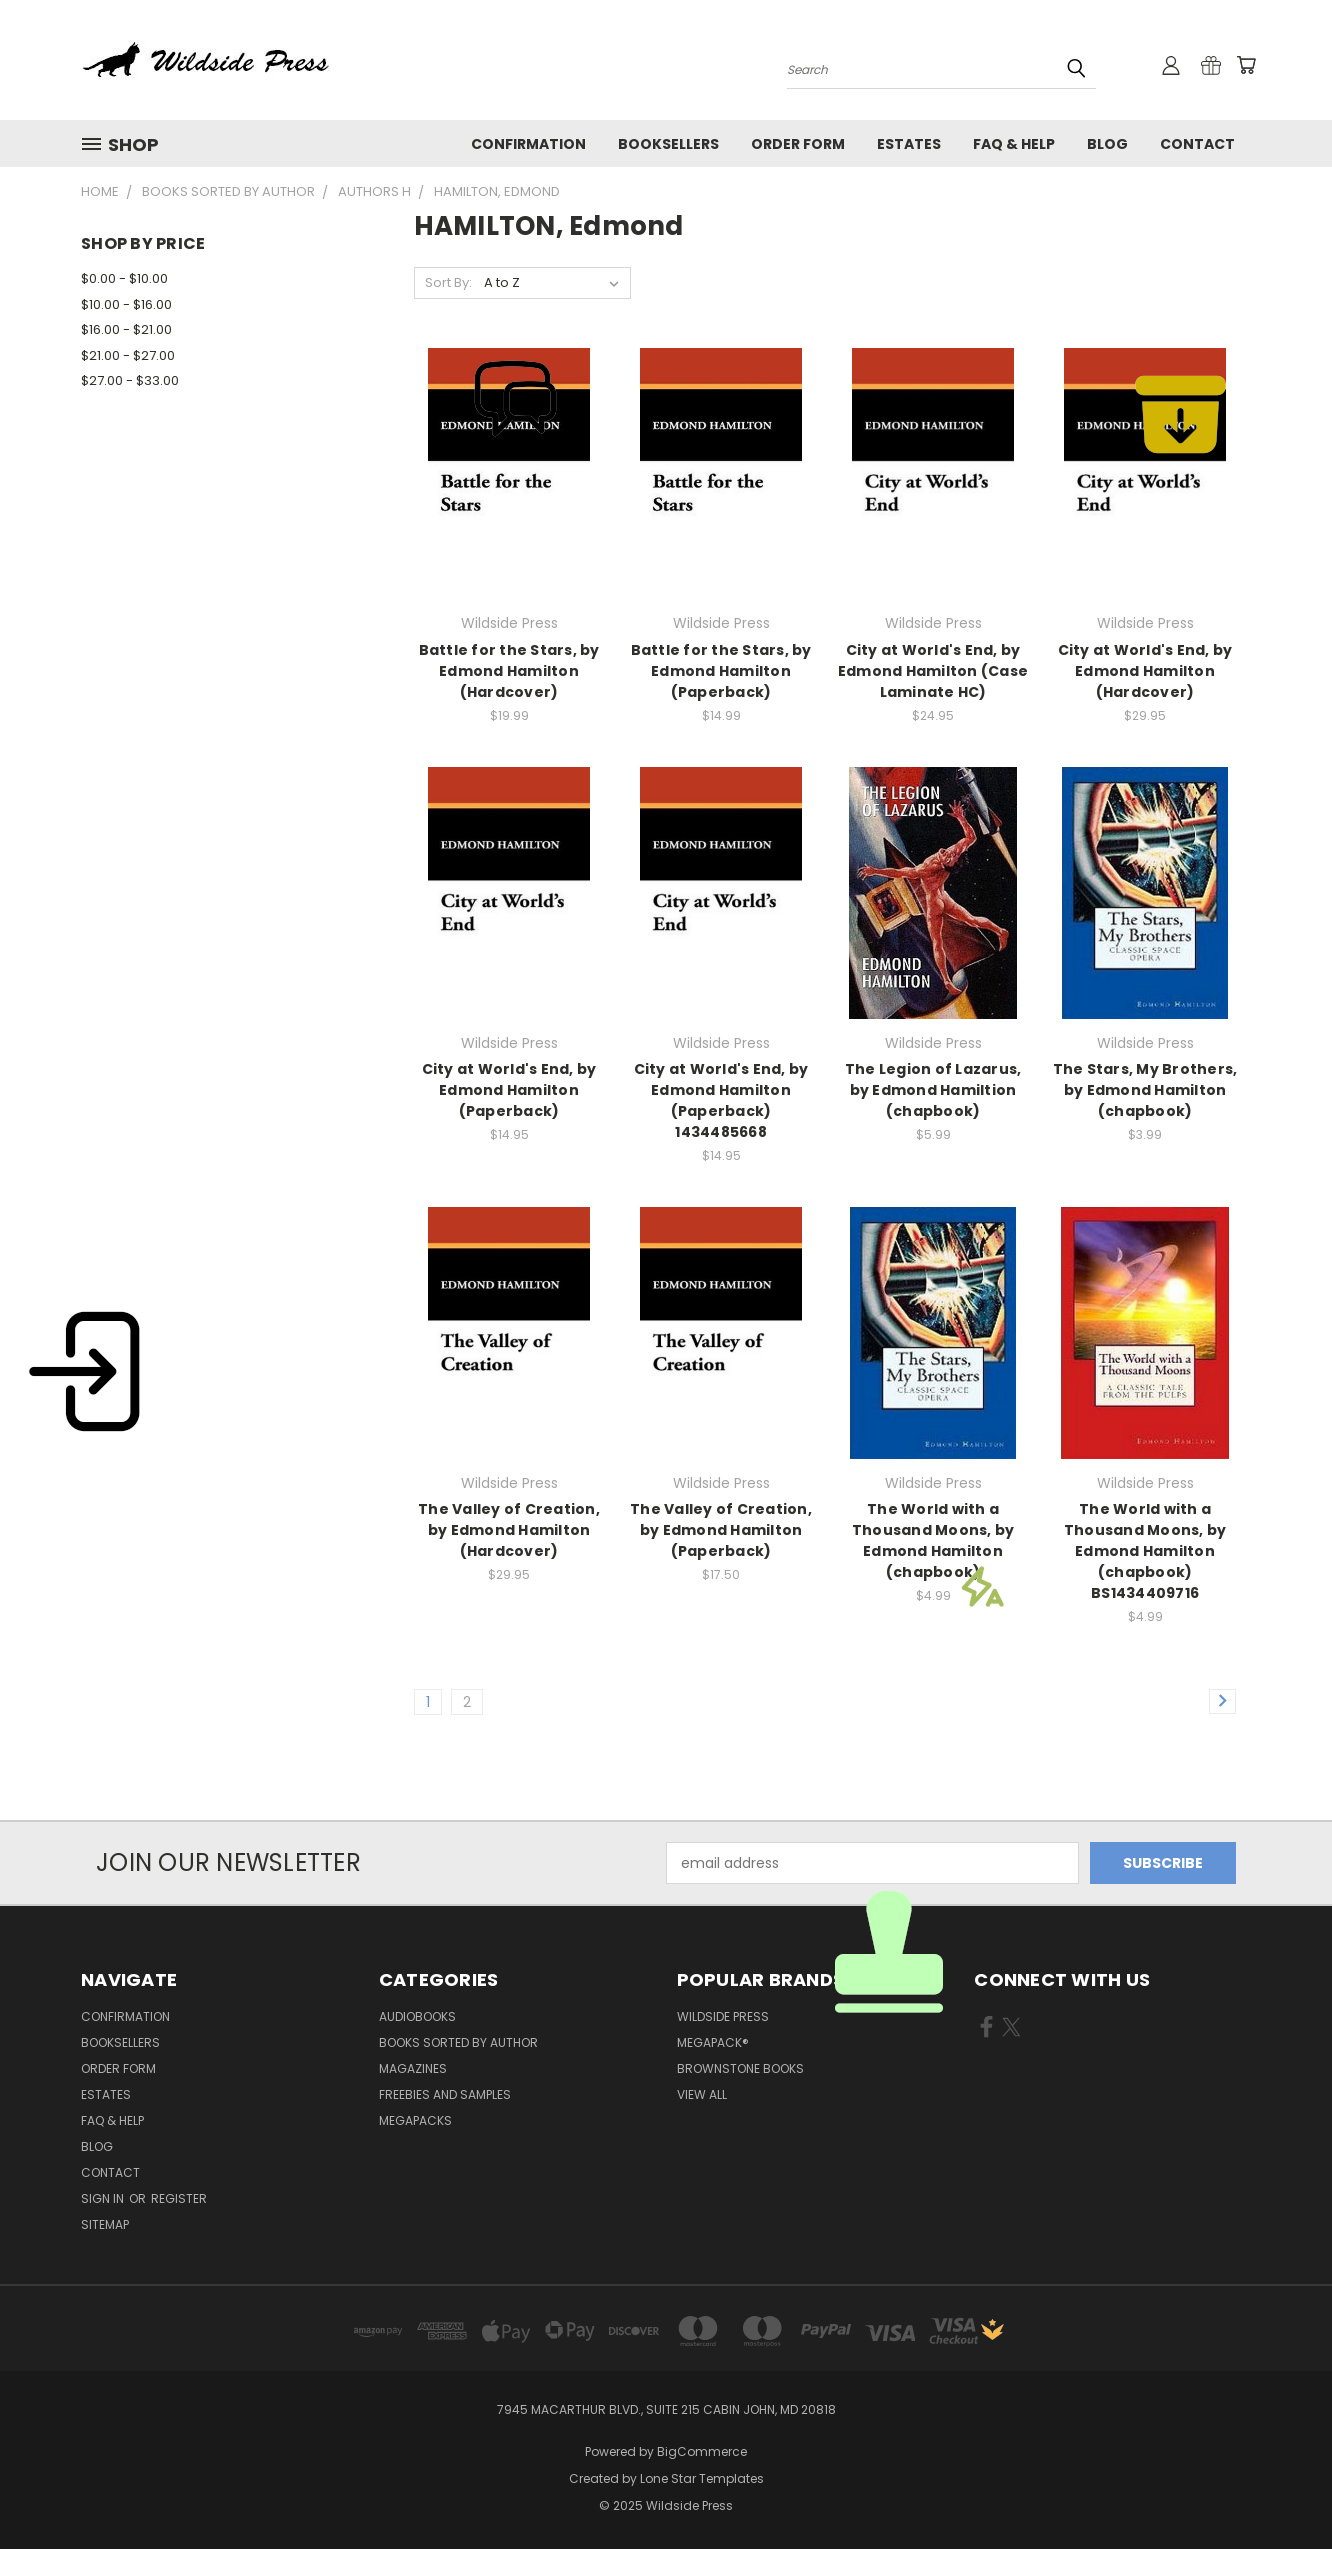 Image resolution: width=1332 pixels, height=2549 pixels. Describe the element at coordinates (1180, 414) in the screenshot. I see `archive or store an item` at that location.